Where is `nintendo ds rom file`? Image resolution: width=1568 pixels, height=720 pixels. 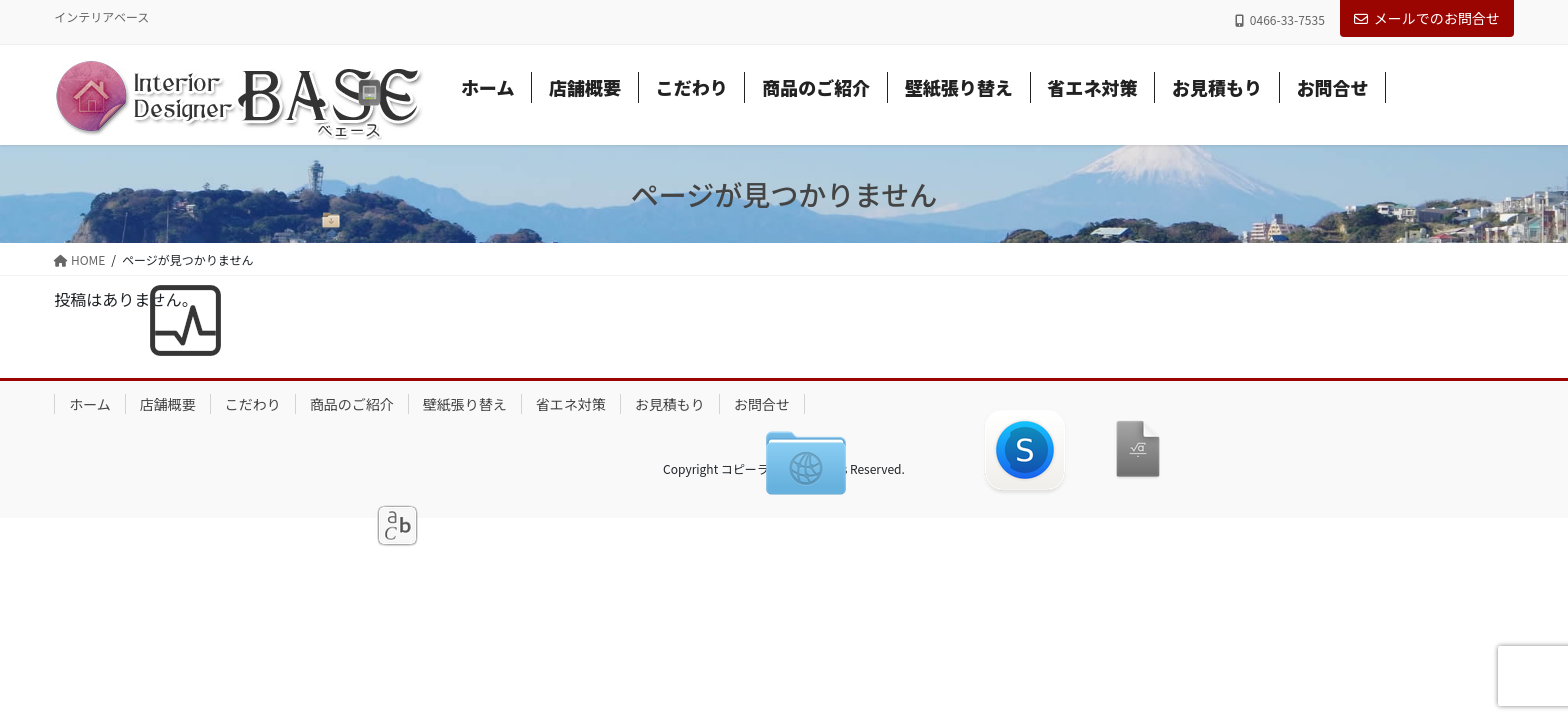
nintendo ds rom file is located at coordinates (369, 92).